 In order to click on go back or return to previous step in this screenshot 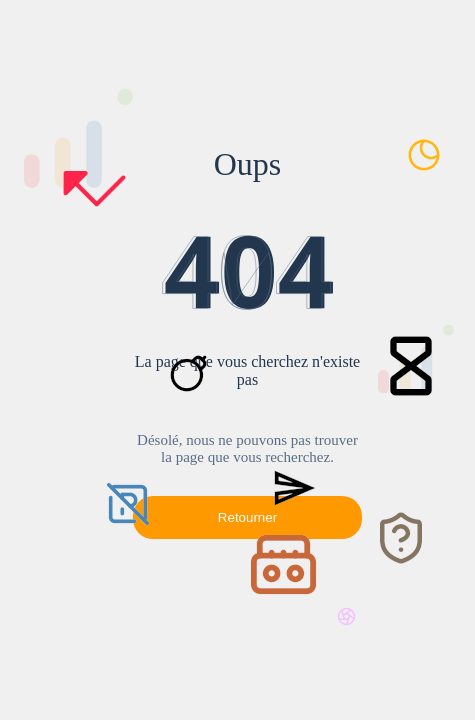, I will do `click(94, 186)`.